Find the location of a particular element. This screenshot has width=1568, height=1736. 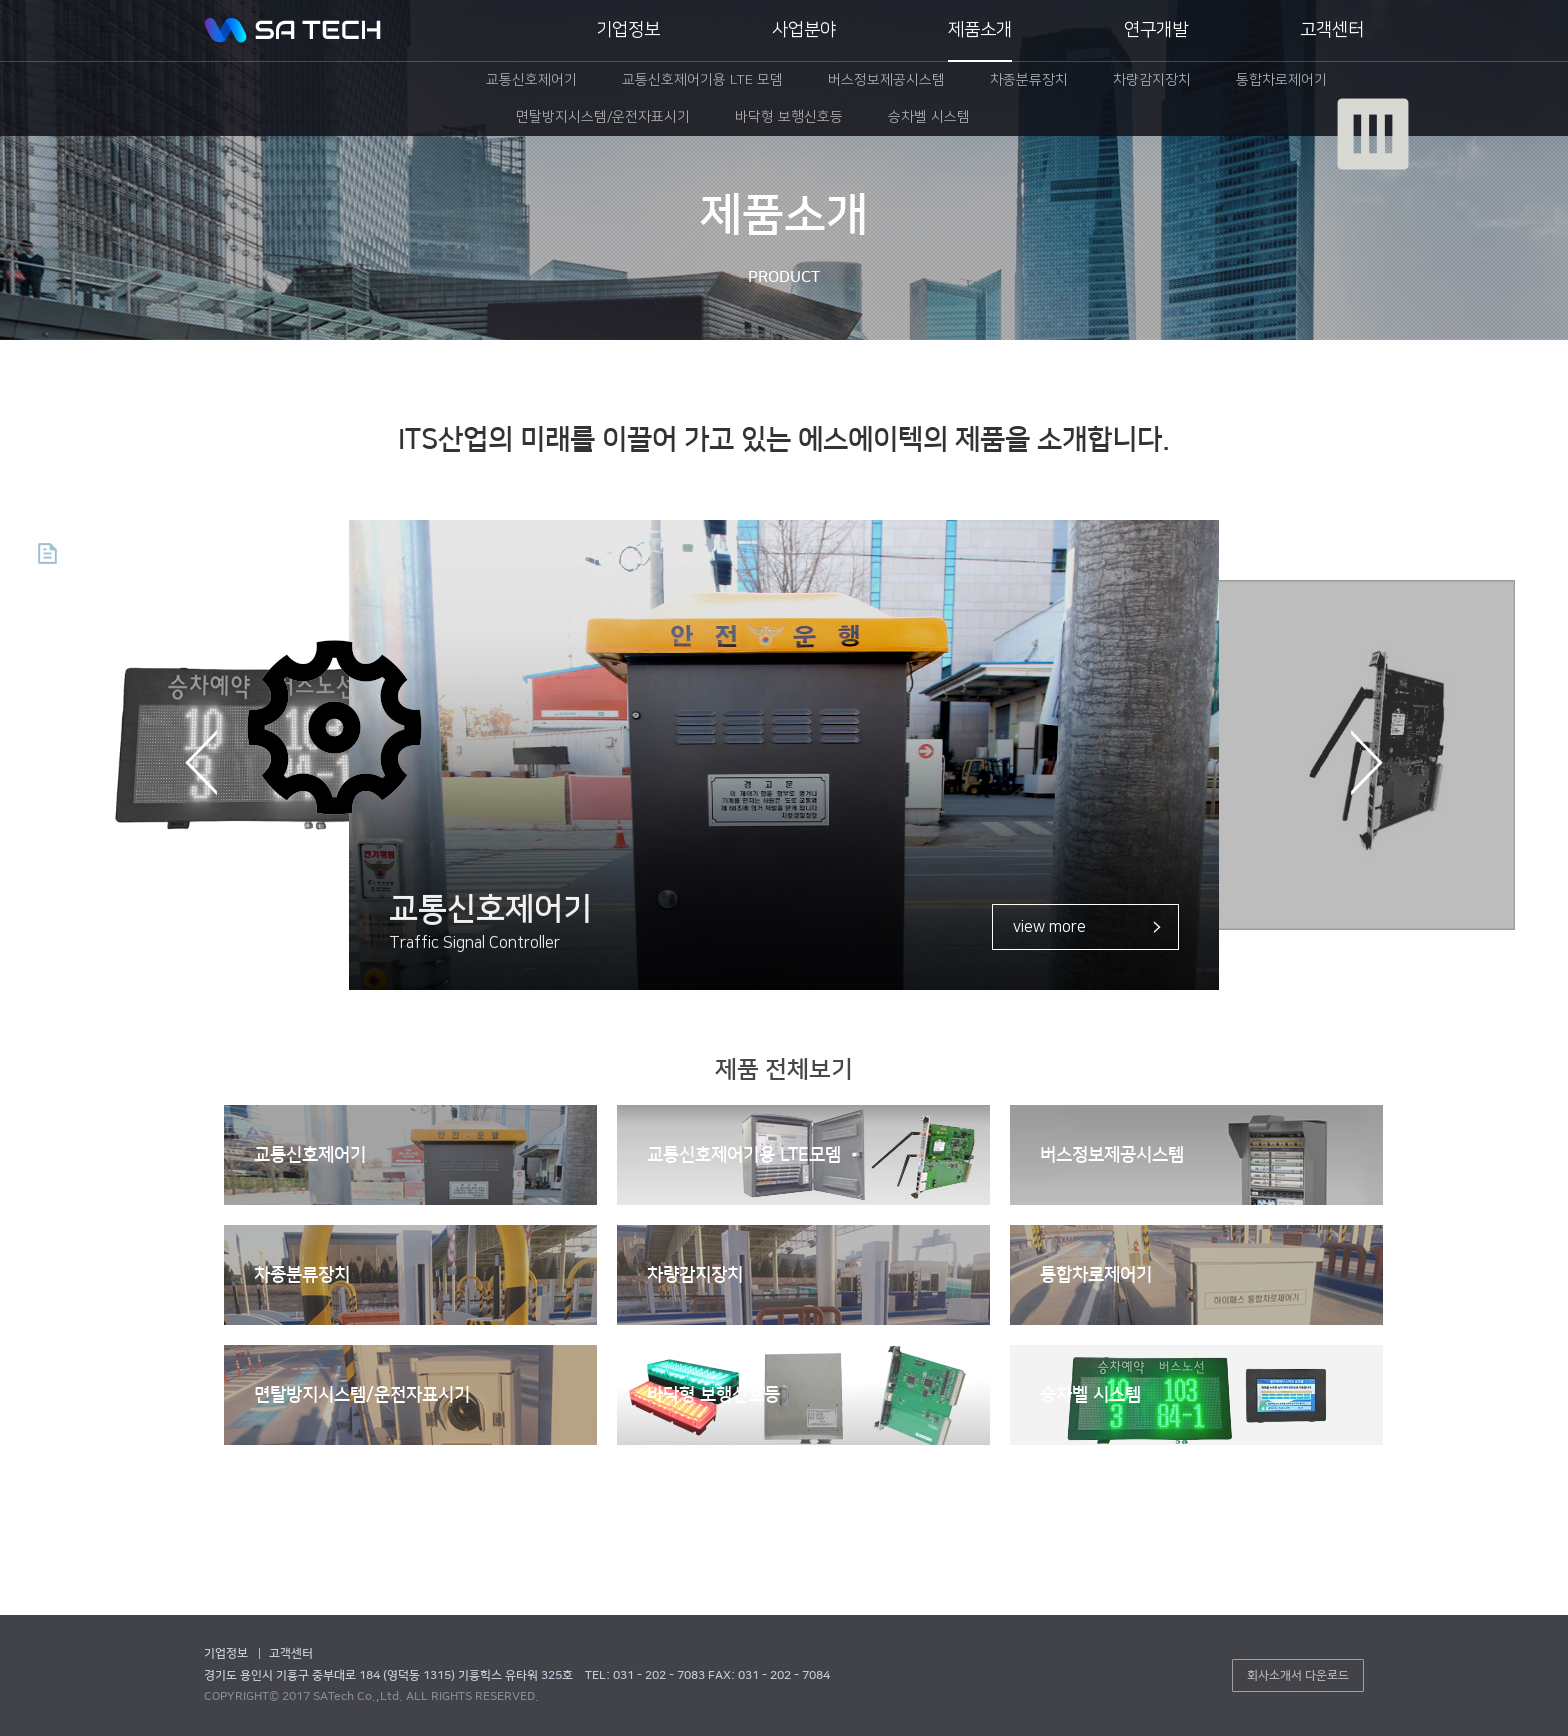

access settings or preferences is located at coordinates (334, 727).